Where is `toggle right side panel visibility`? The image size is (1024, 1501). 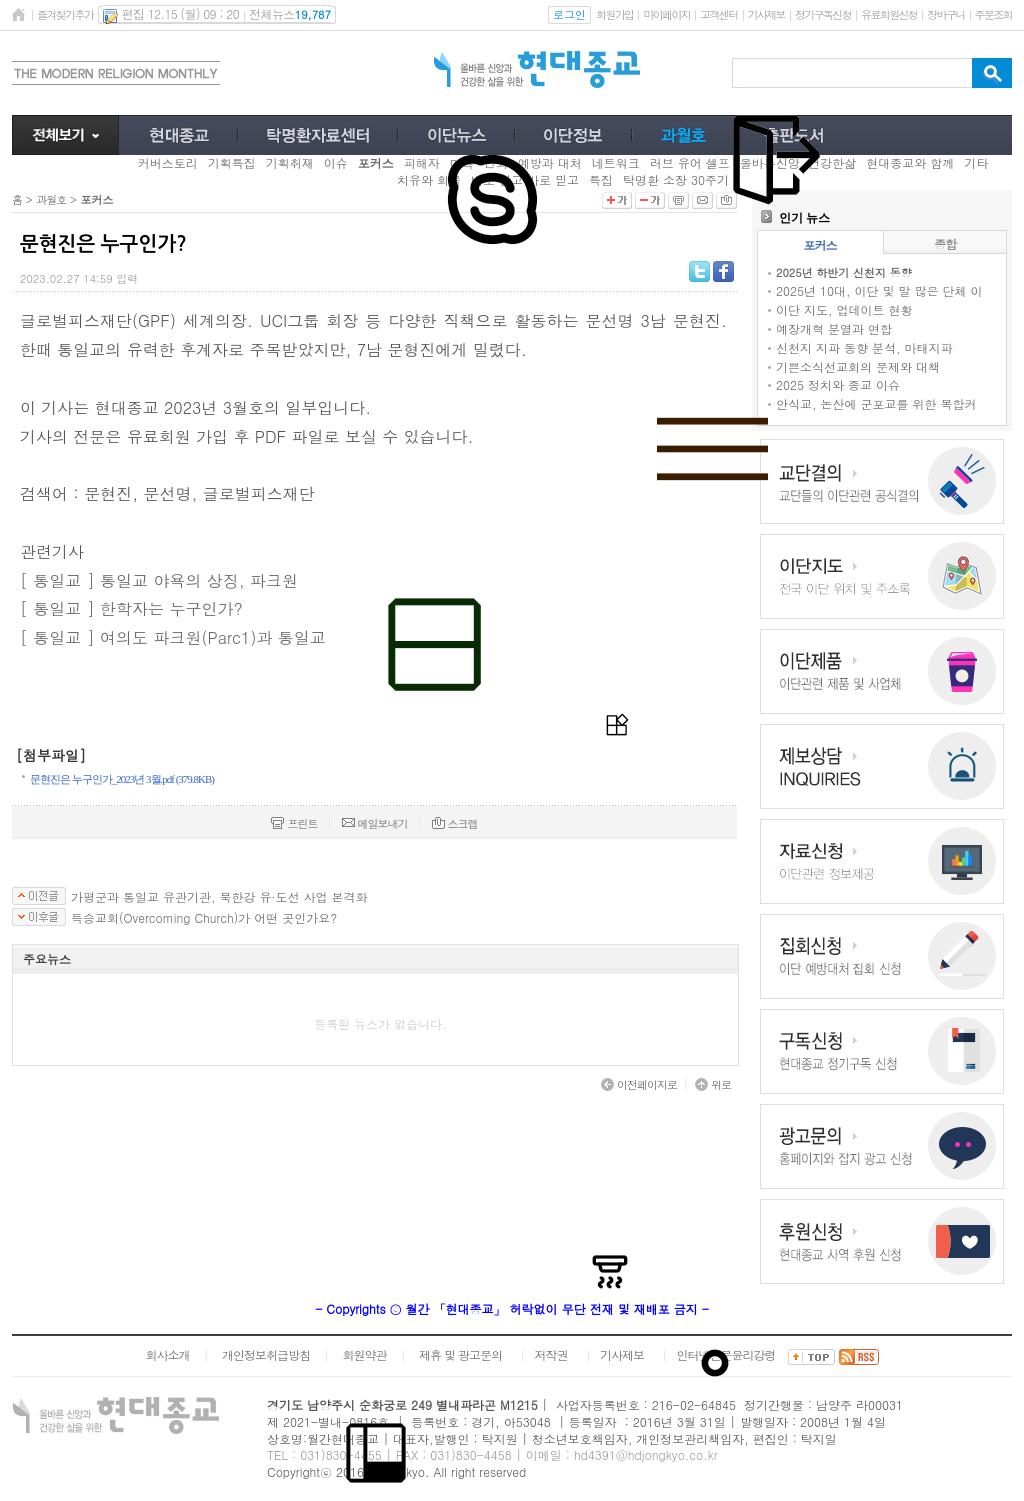 toggle right side panel visibility is located at coordinates (376, 1453).